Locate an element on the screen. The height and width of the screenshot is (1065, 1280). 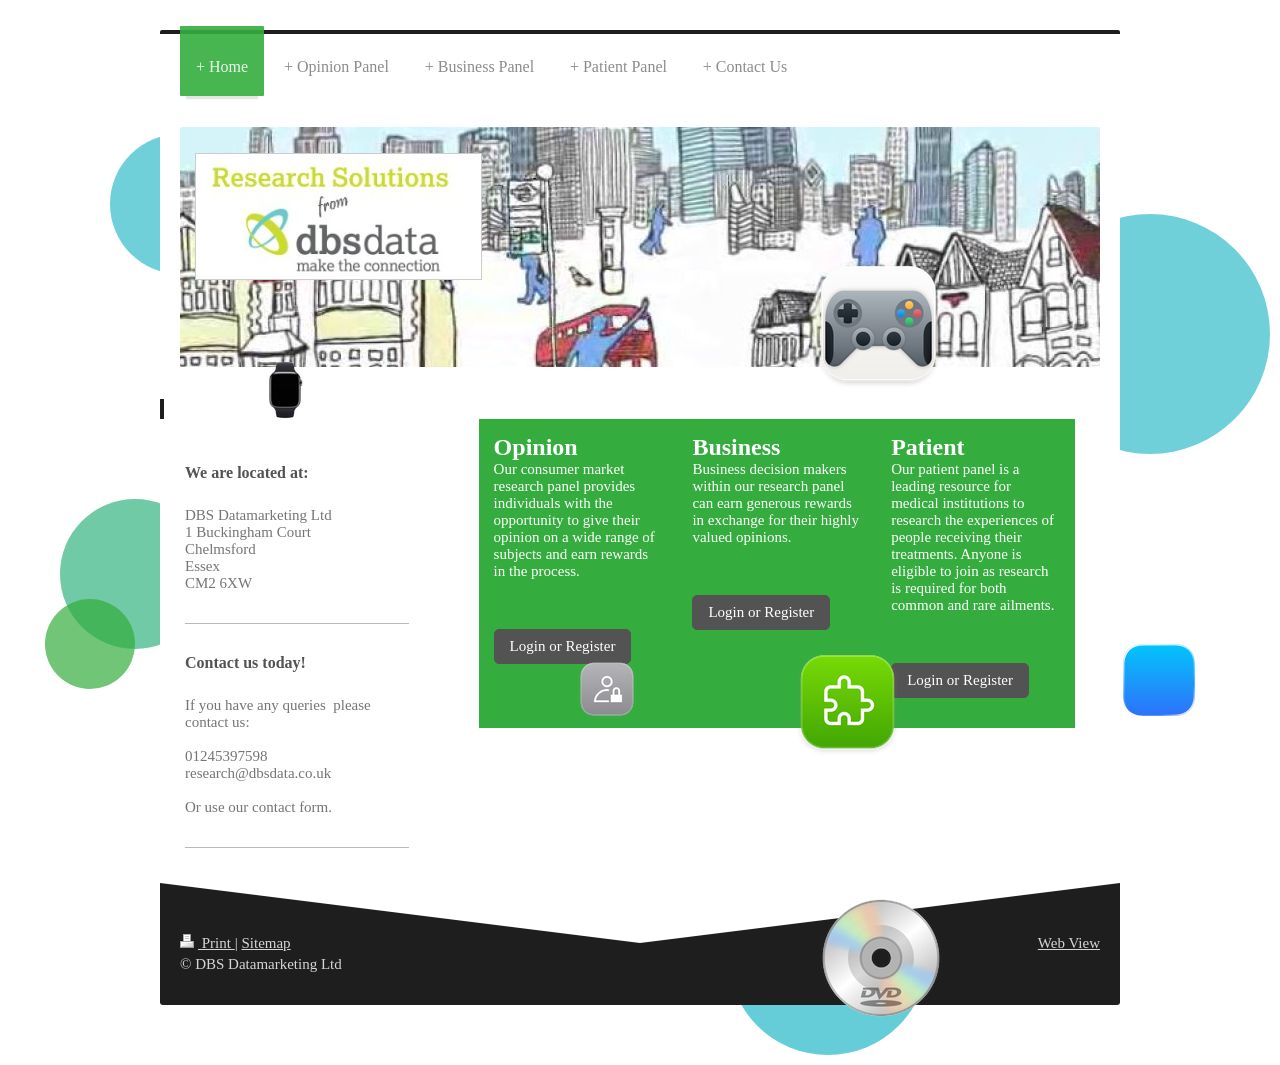
apple watch series 8 device icon is located at coordinates (285, 390).